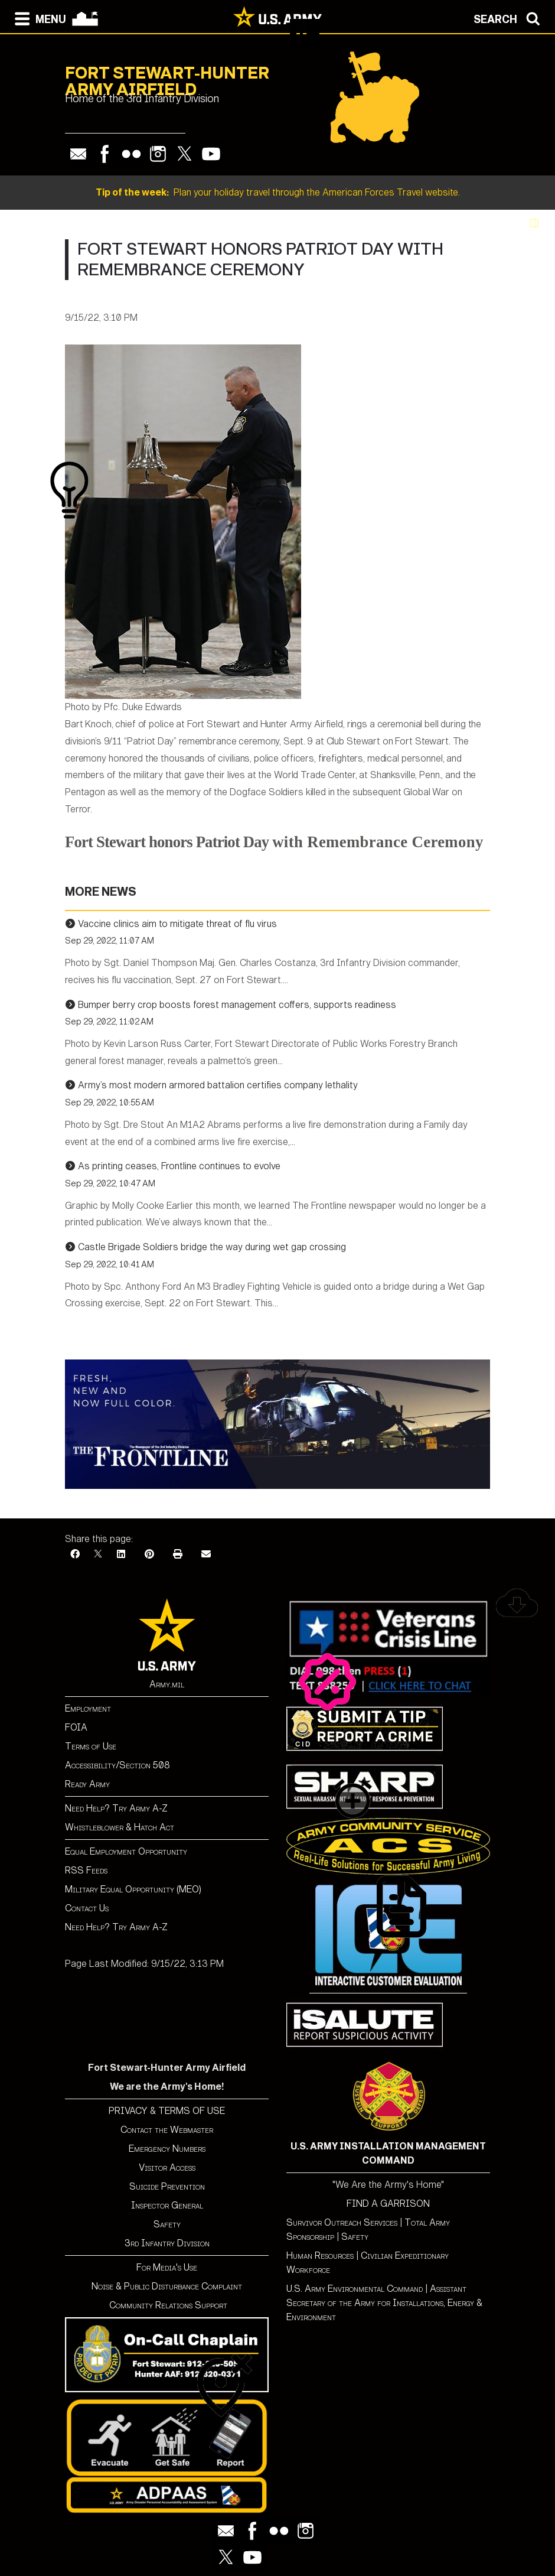  What do you see at coordinates (305, 34) in the screenshot?
I see `view analytics or performance reports` at bounding box center [305, 34].